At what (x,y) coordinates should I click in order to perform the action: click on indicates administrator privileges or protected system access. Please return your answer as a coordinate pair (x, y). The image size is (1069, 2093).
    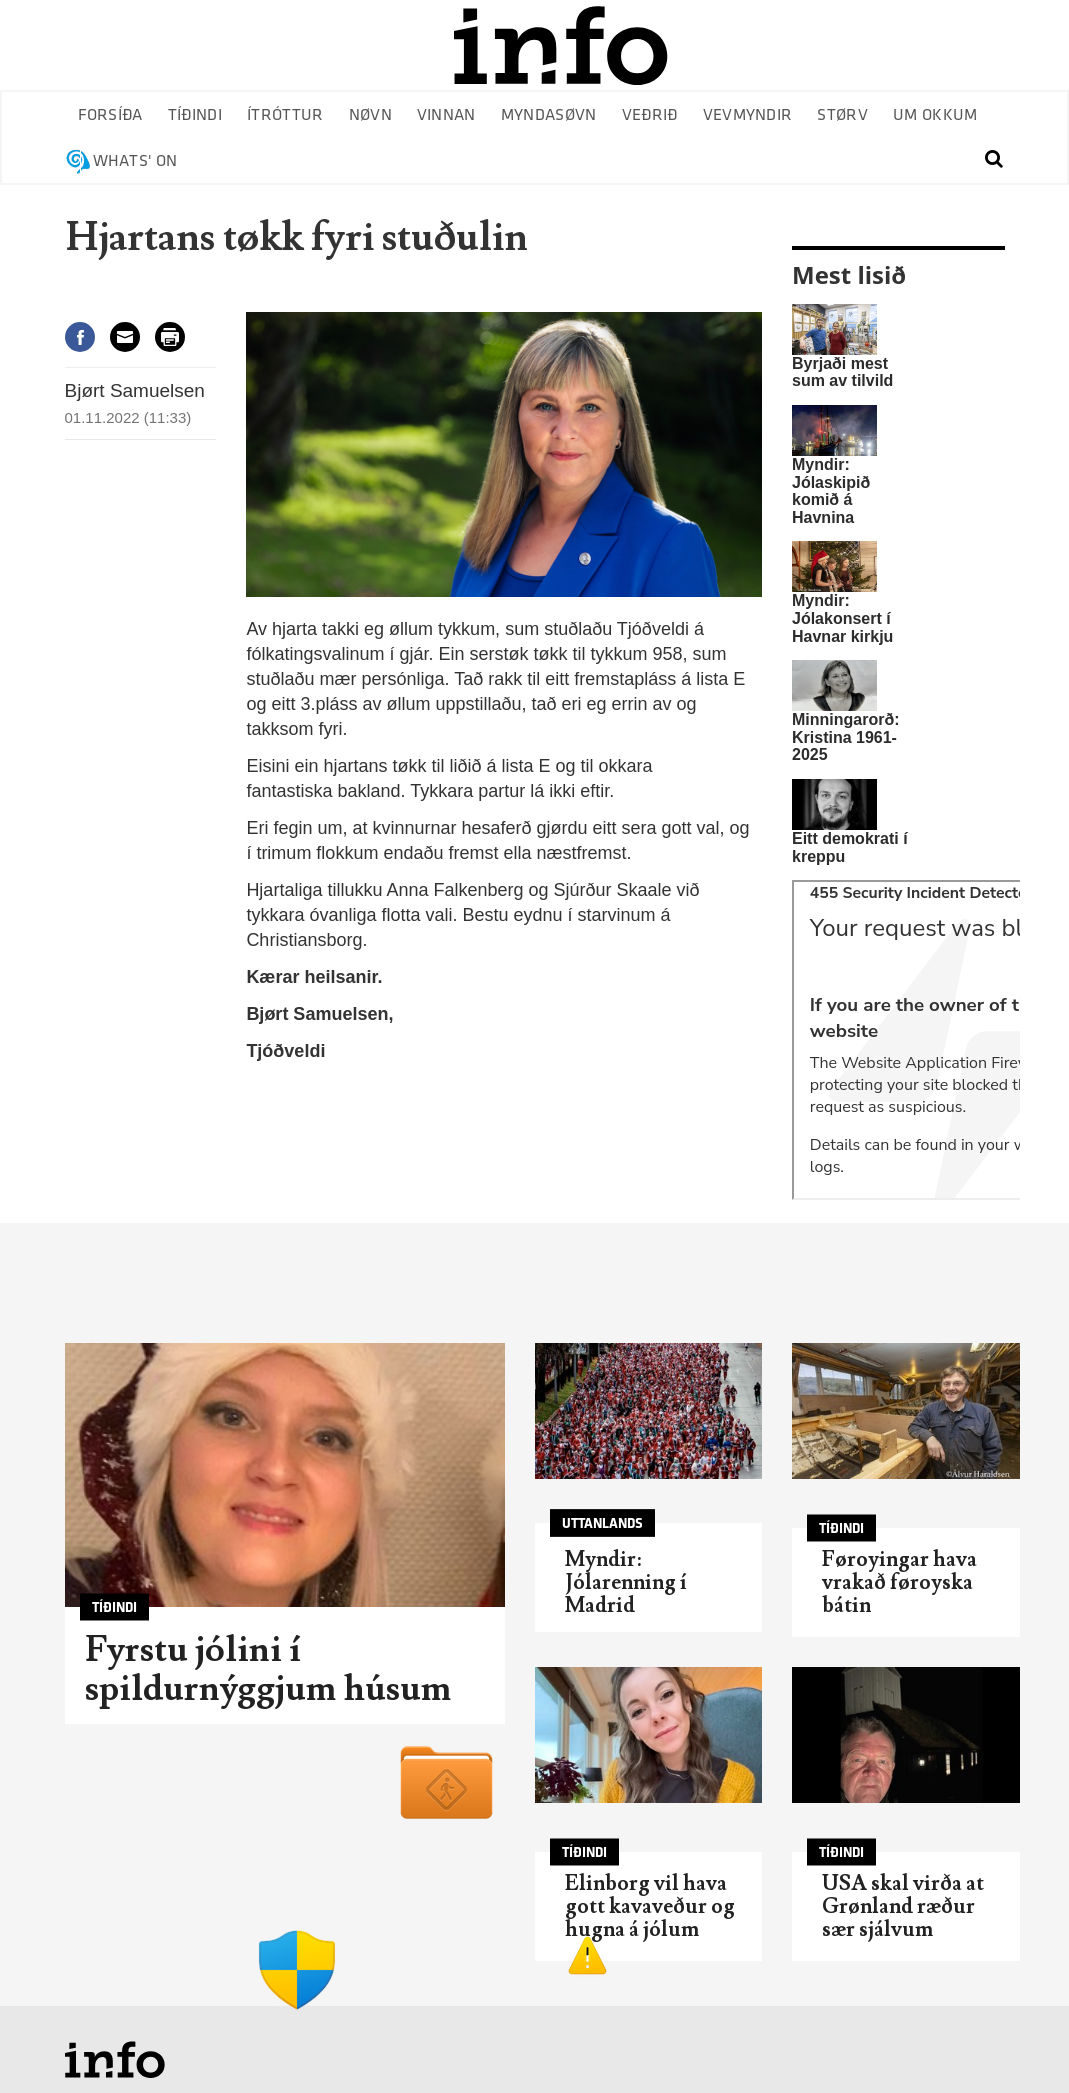
    Looking at the image, I should click on (297, 1970).